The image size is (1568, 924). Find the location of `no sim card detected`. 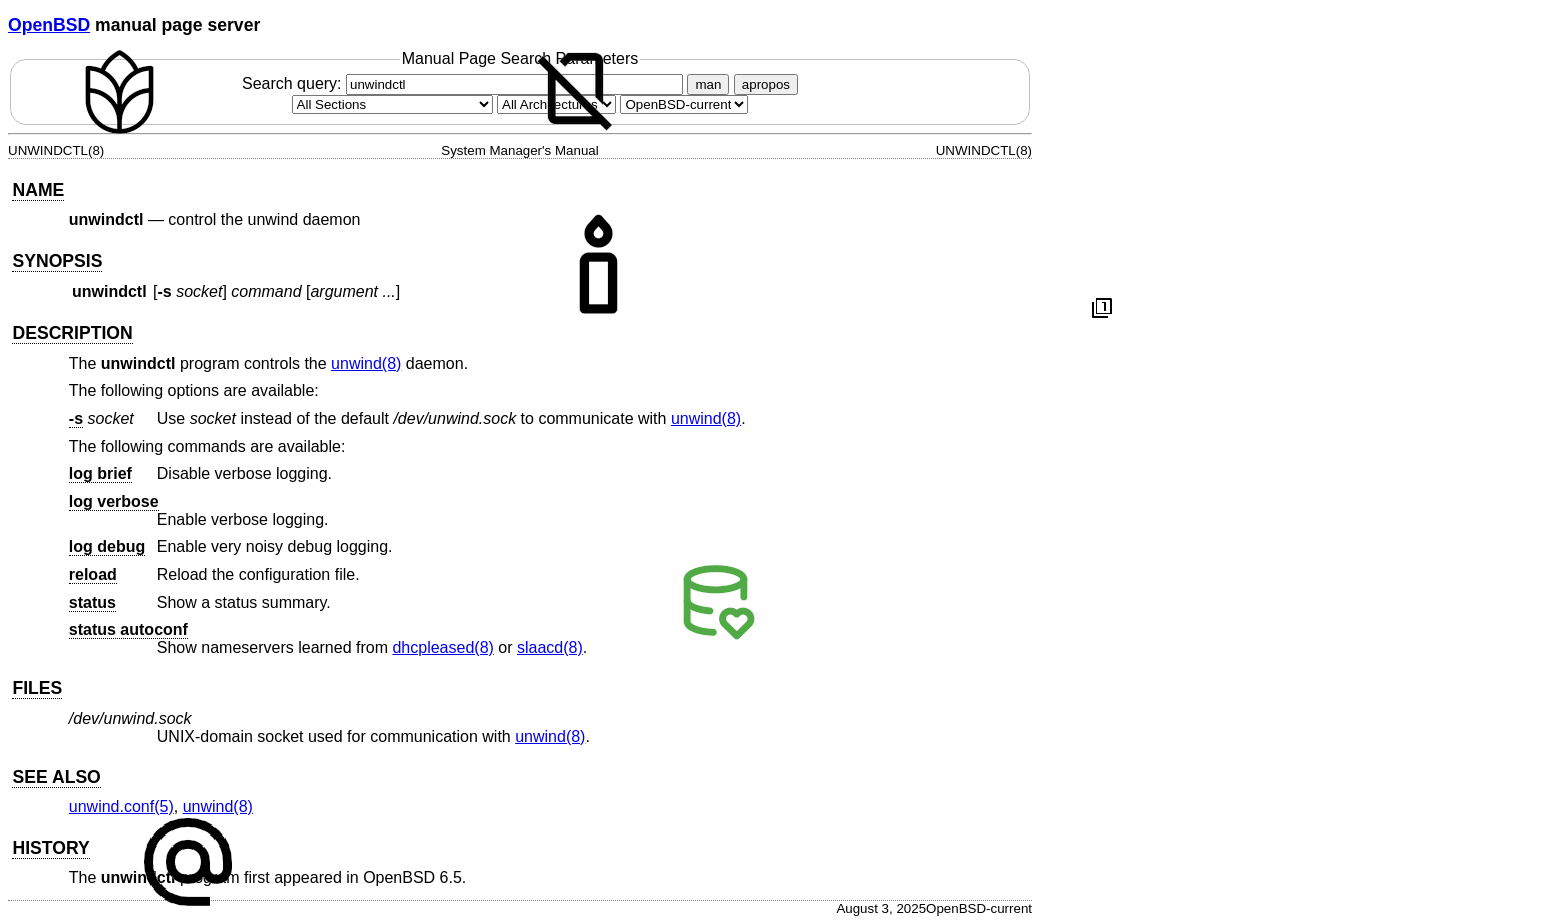

no sim card detected is located at coordinates (575, 88).